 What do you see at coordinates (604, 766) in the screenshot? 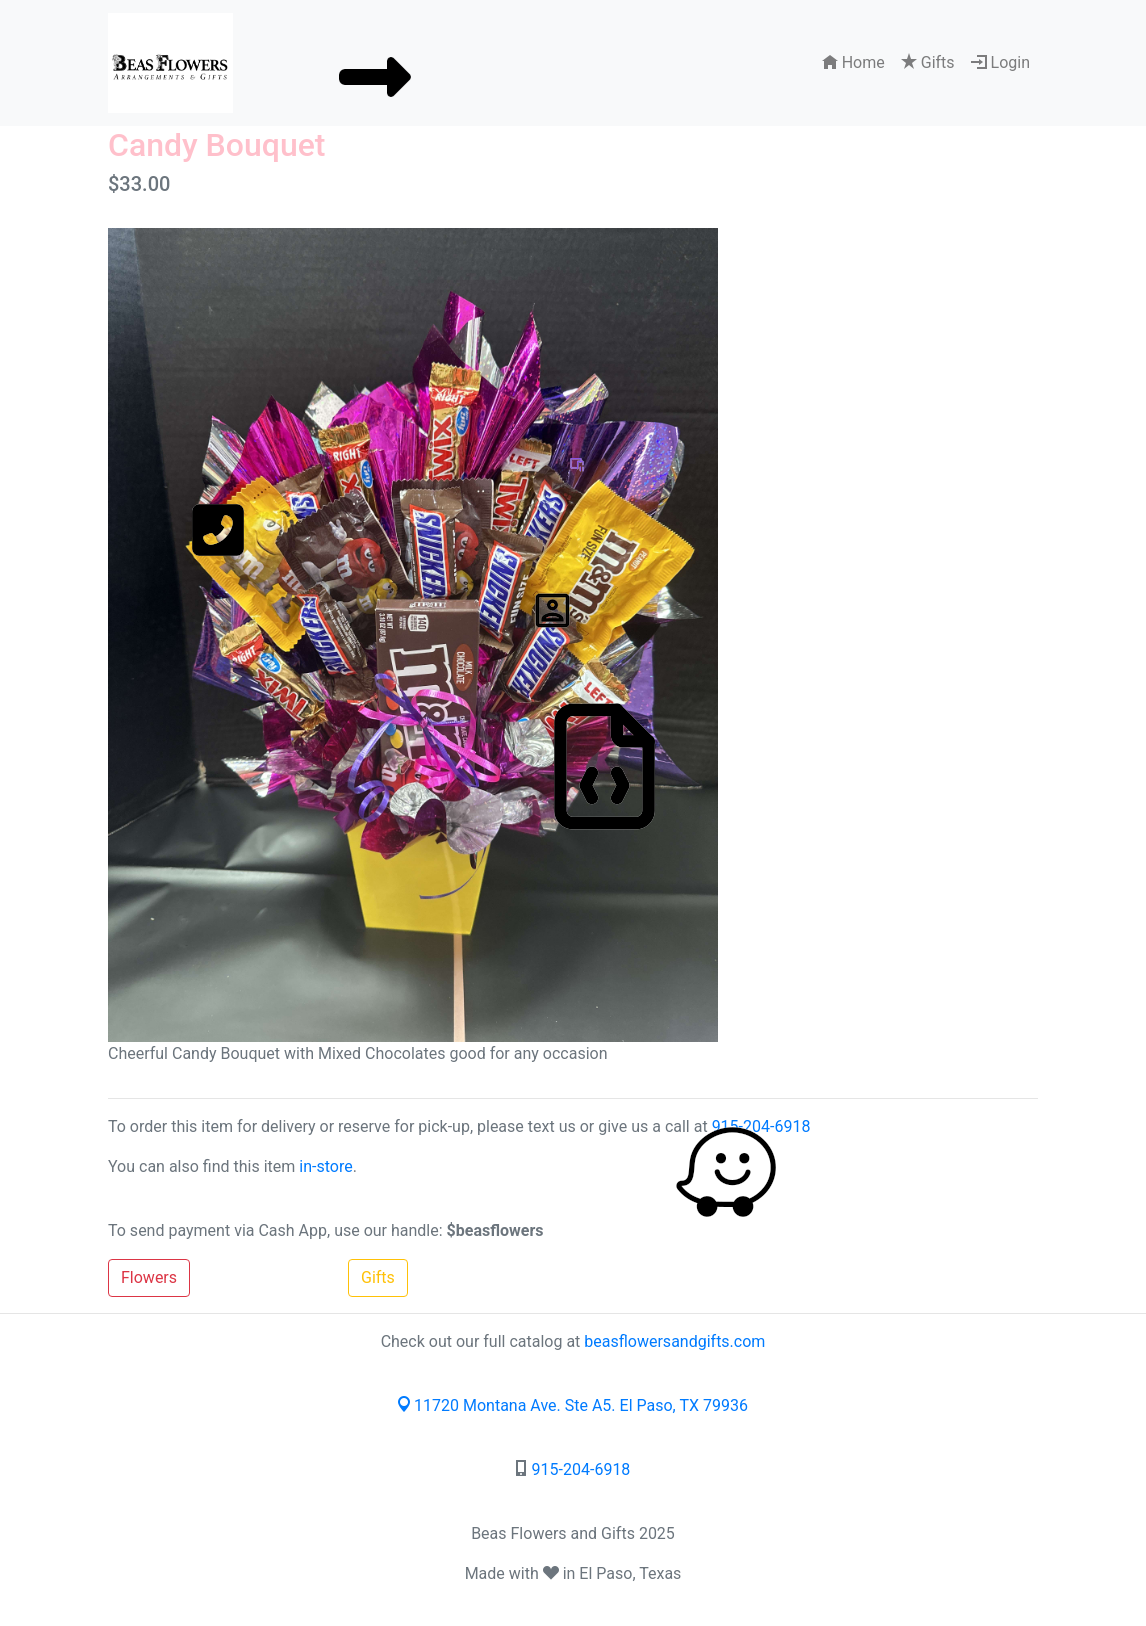
I see `view source code file` at bounding box center [604, 766].